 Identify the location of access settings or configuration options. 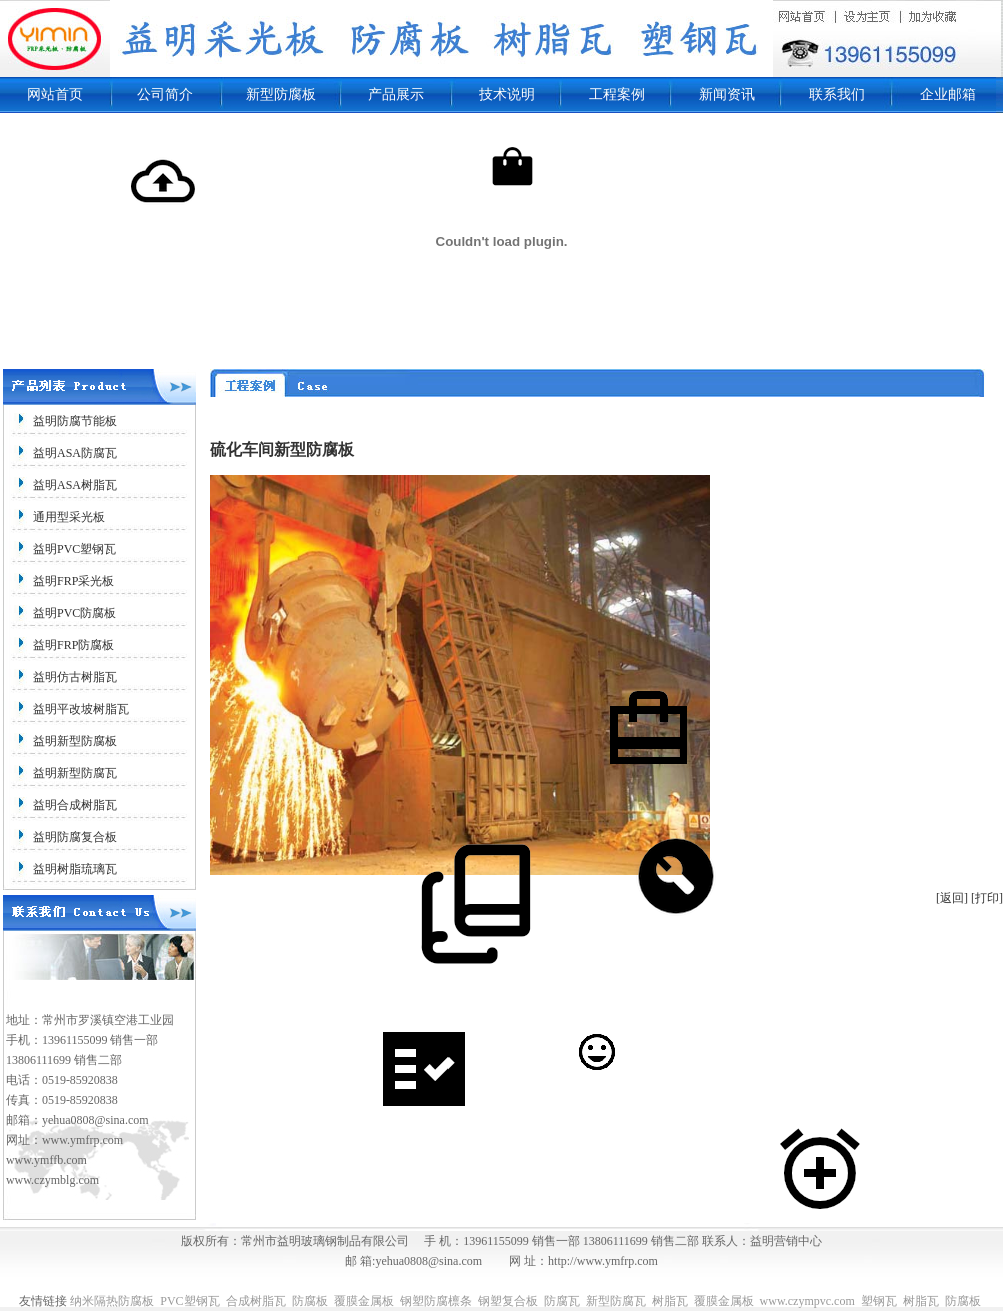
(676, 876).